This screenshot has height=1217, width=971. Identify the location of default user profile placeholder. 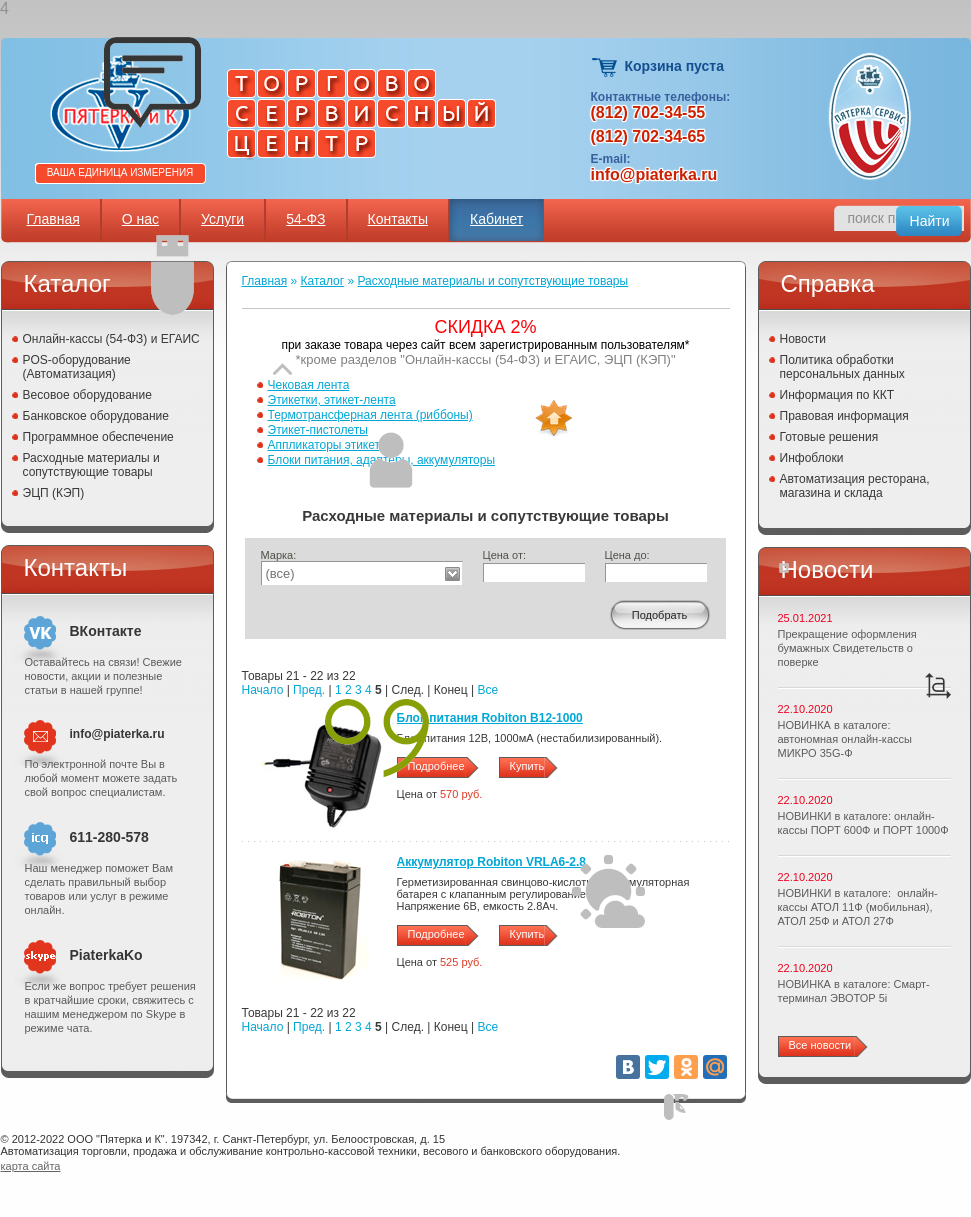
(391, 458).